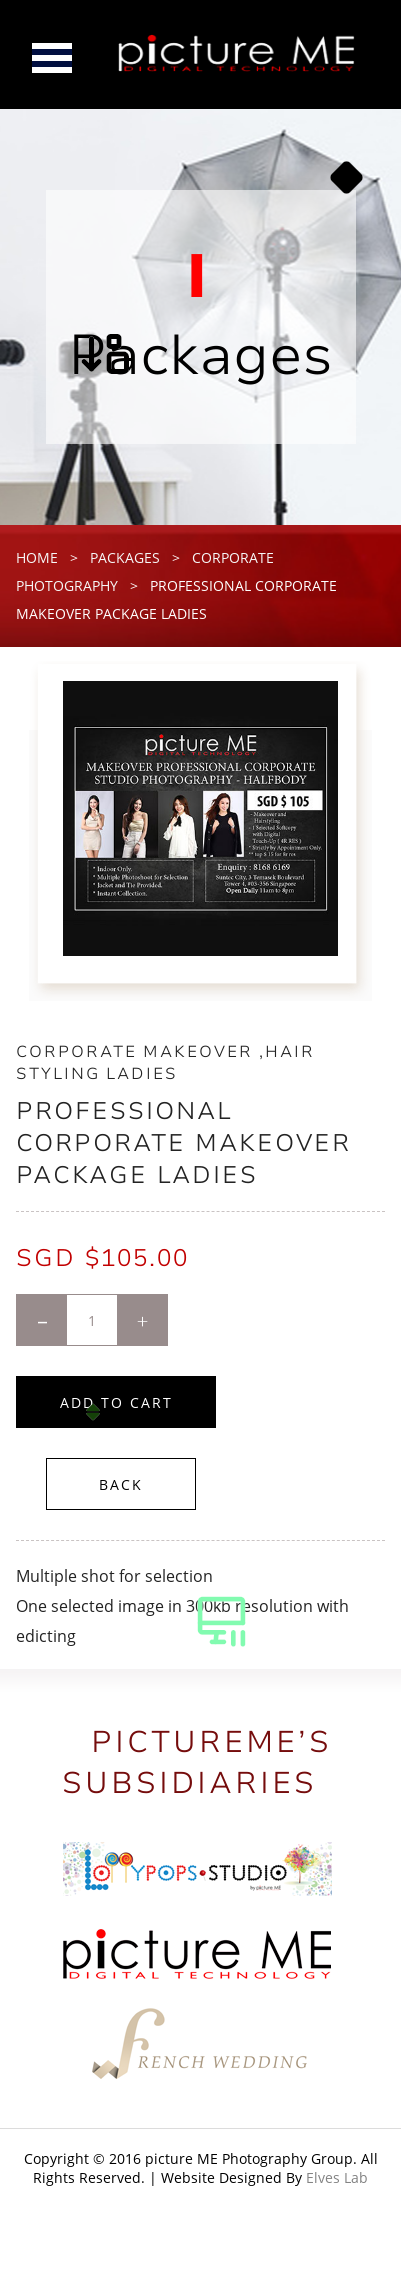 Image resolution: width=401 pixels, height=2282 pixels. Describe the element at coordinates (104, 354) in the screenshot. I see `sort items from smallest to largest` at that location.